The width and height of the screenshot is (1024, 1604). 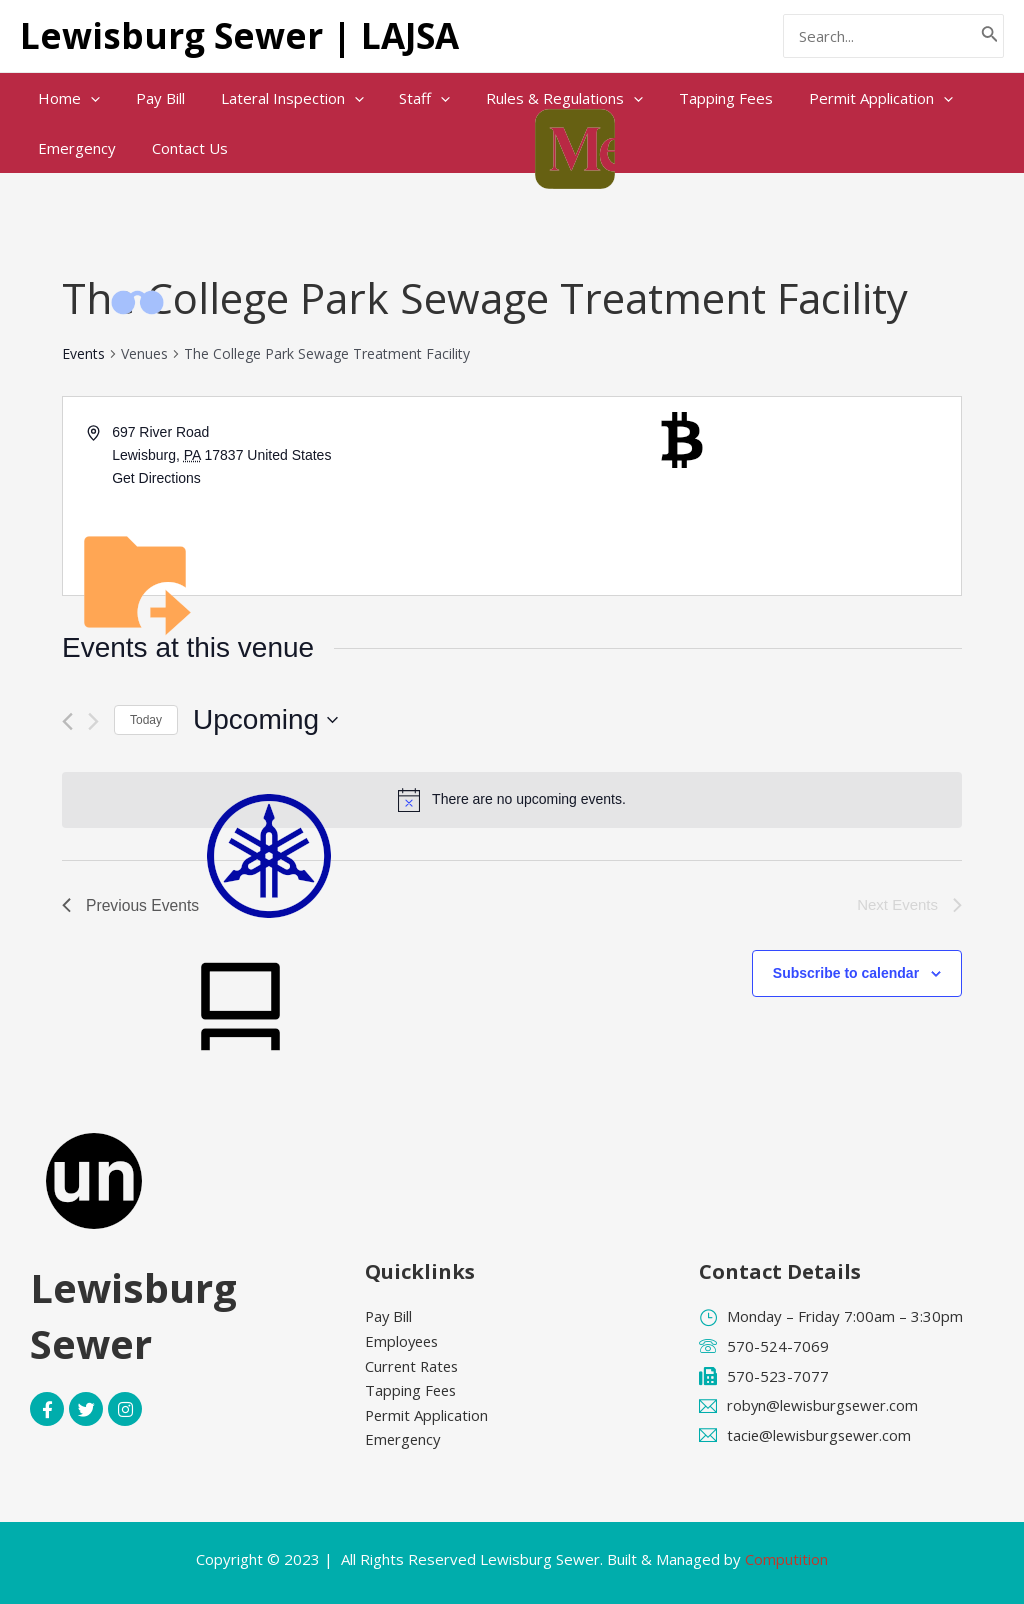 What do you see at coordinates (137, 302) in the screenshot?
I see `enable reading mode` at bounding box center [137, 302].